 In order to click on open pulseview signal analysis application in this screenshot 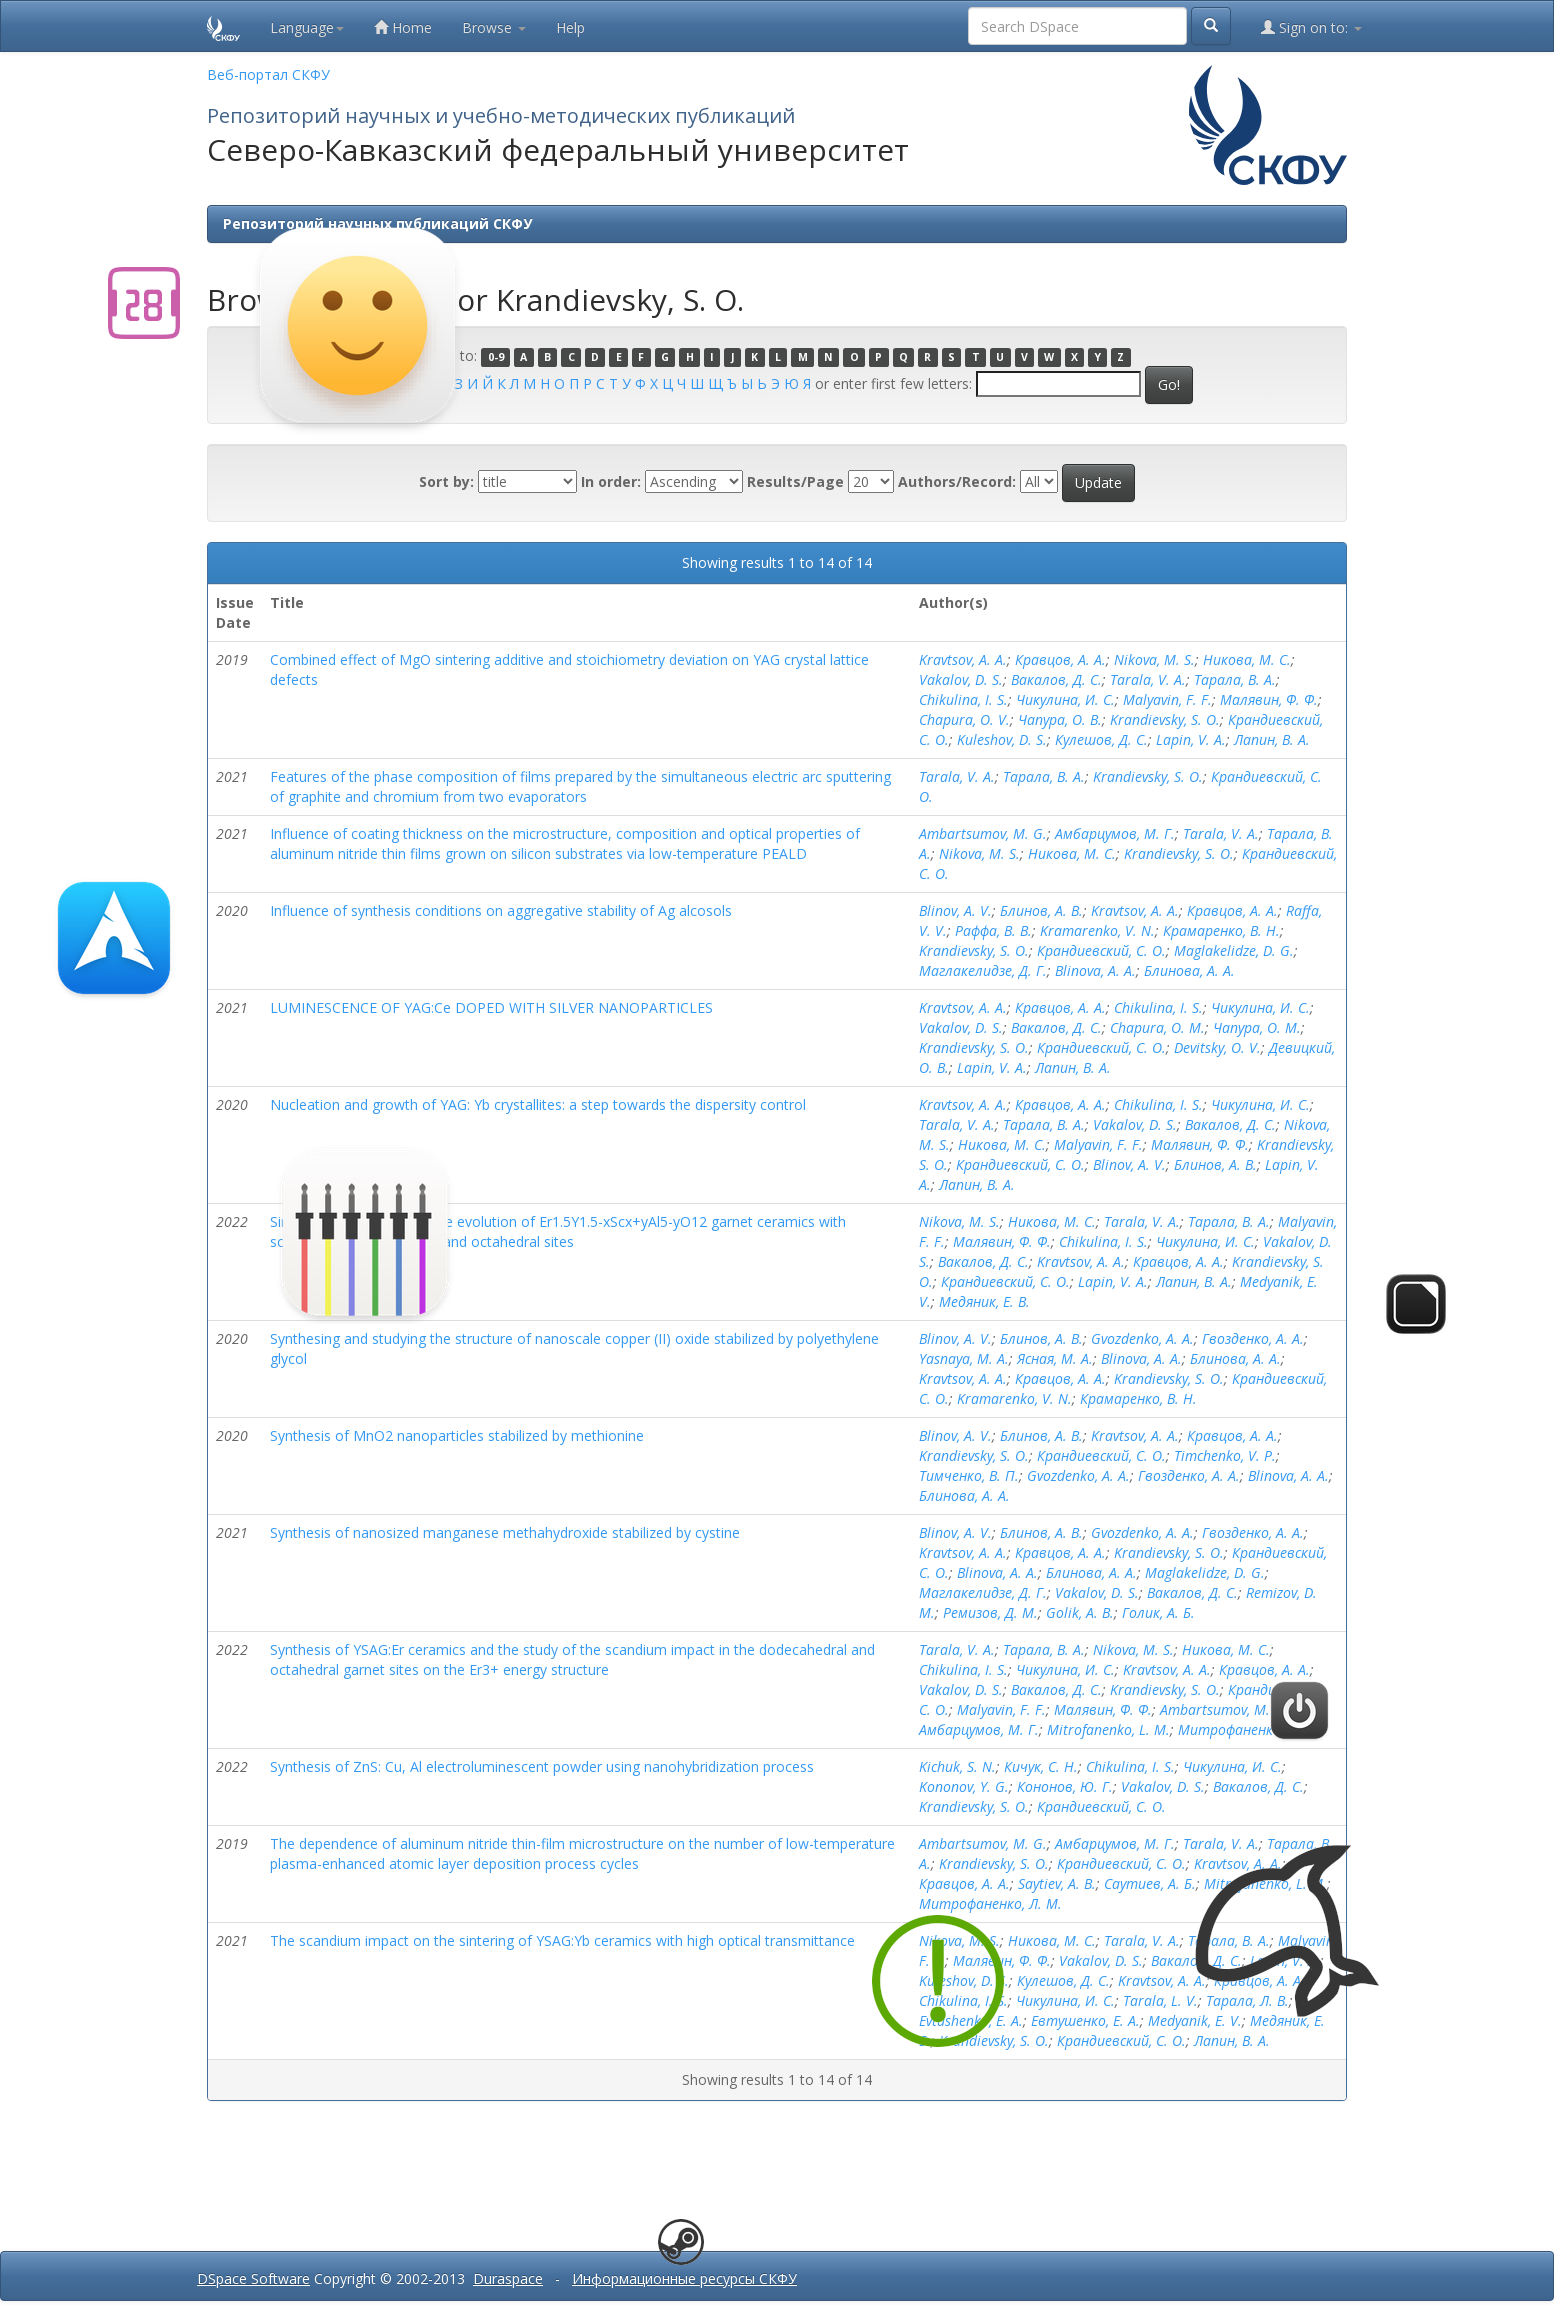, I will do `click(363, 1231)`.